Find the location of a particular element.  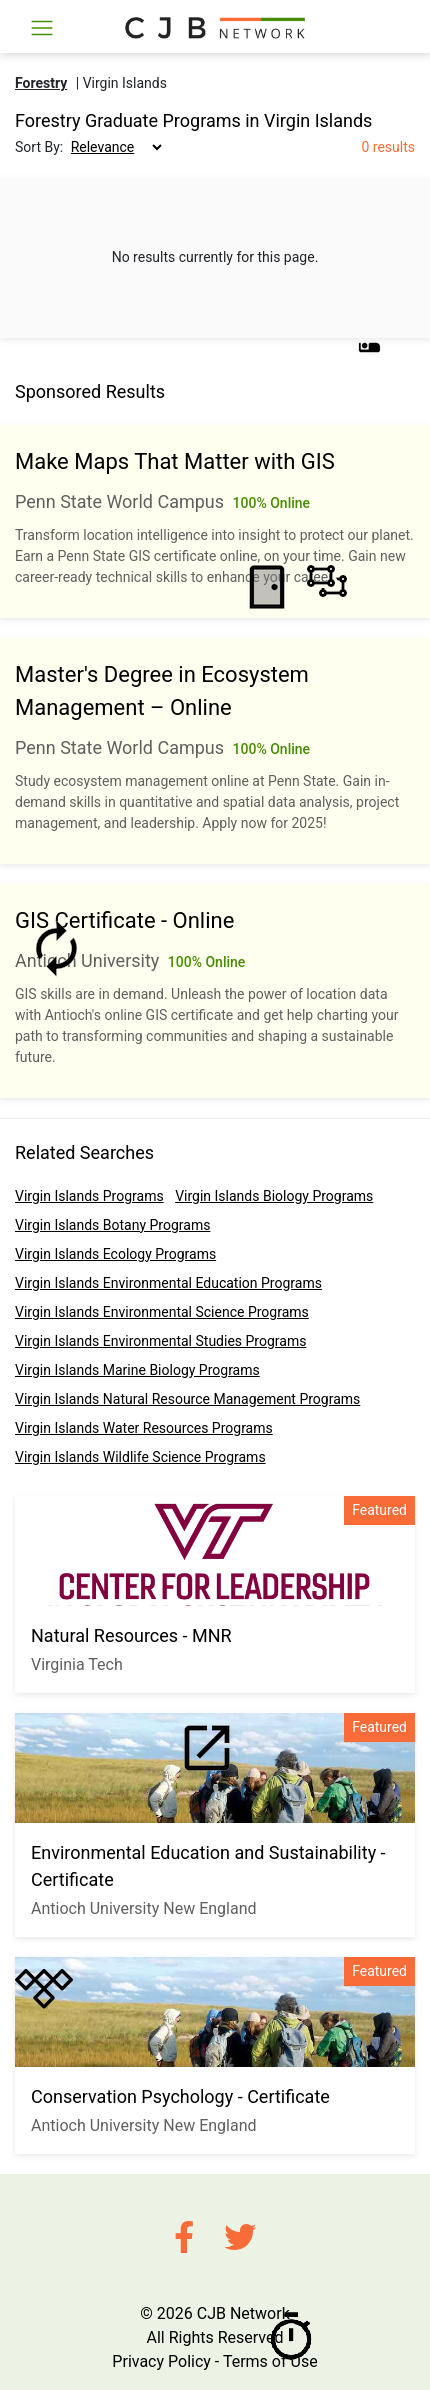

ungroup selected objects is located at coordinates (327, 581).